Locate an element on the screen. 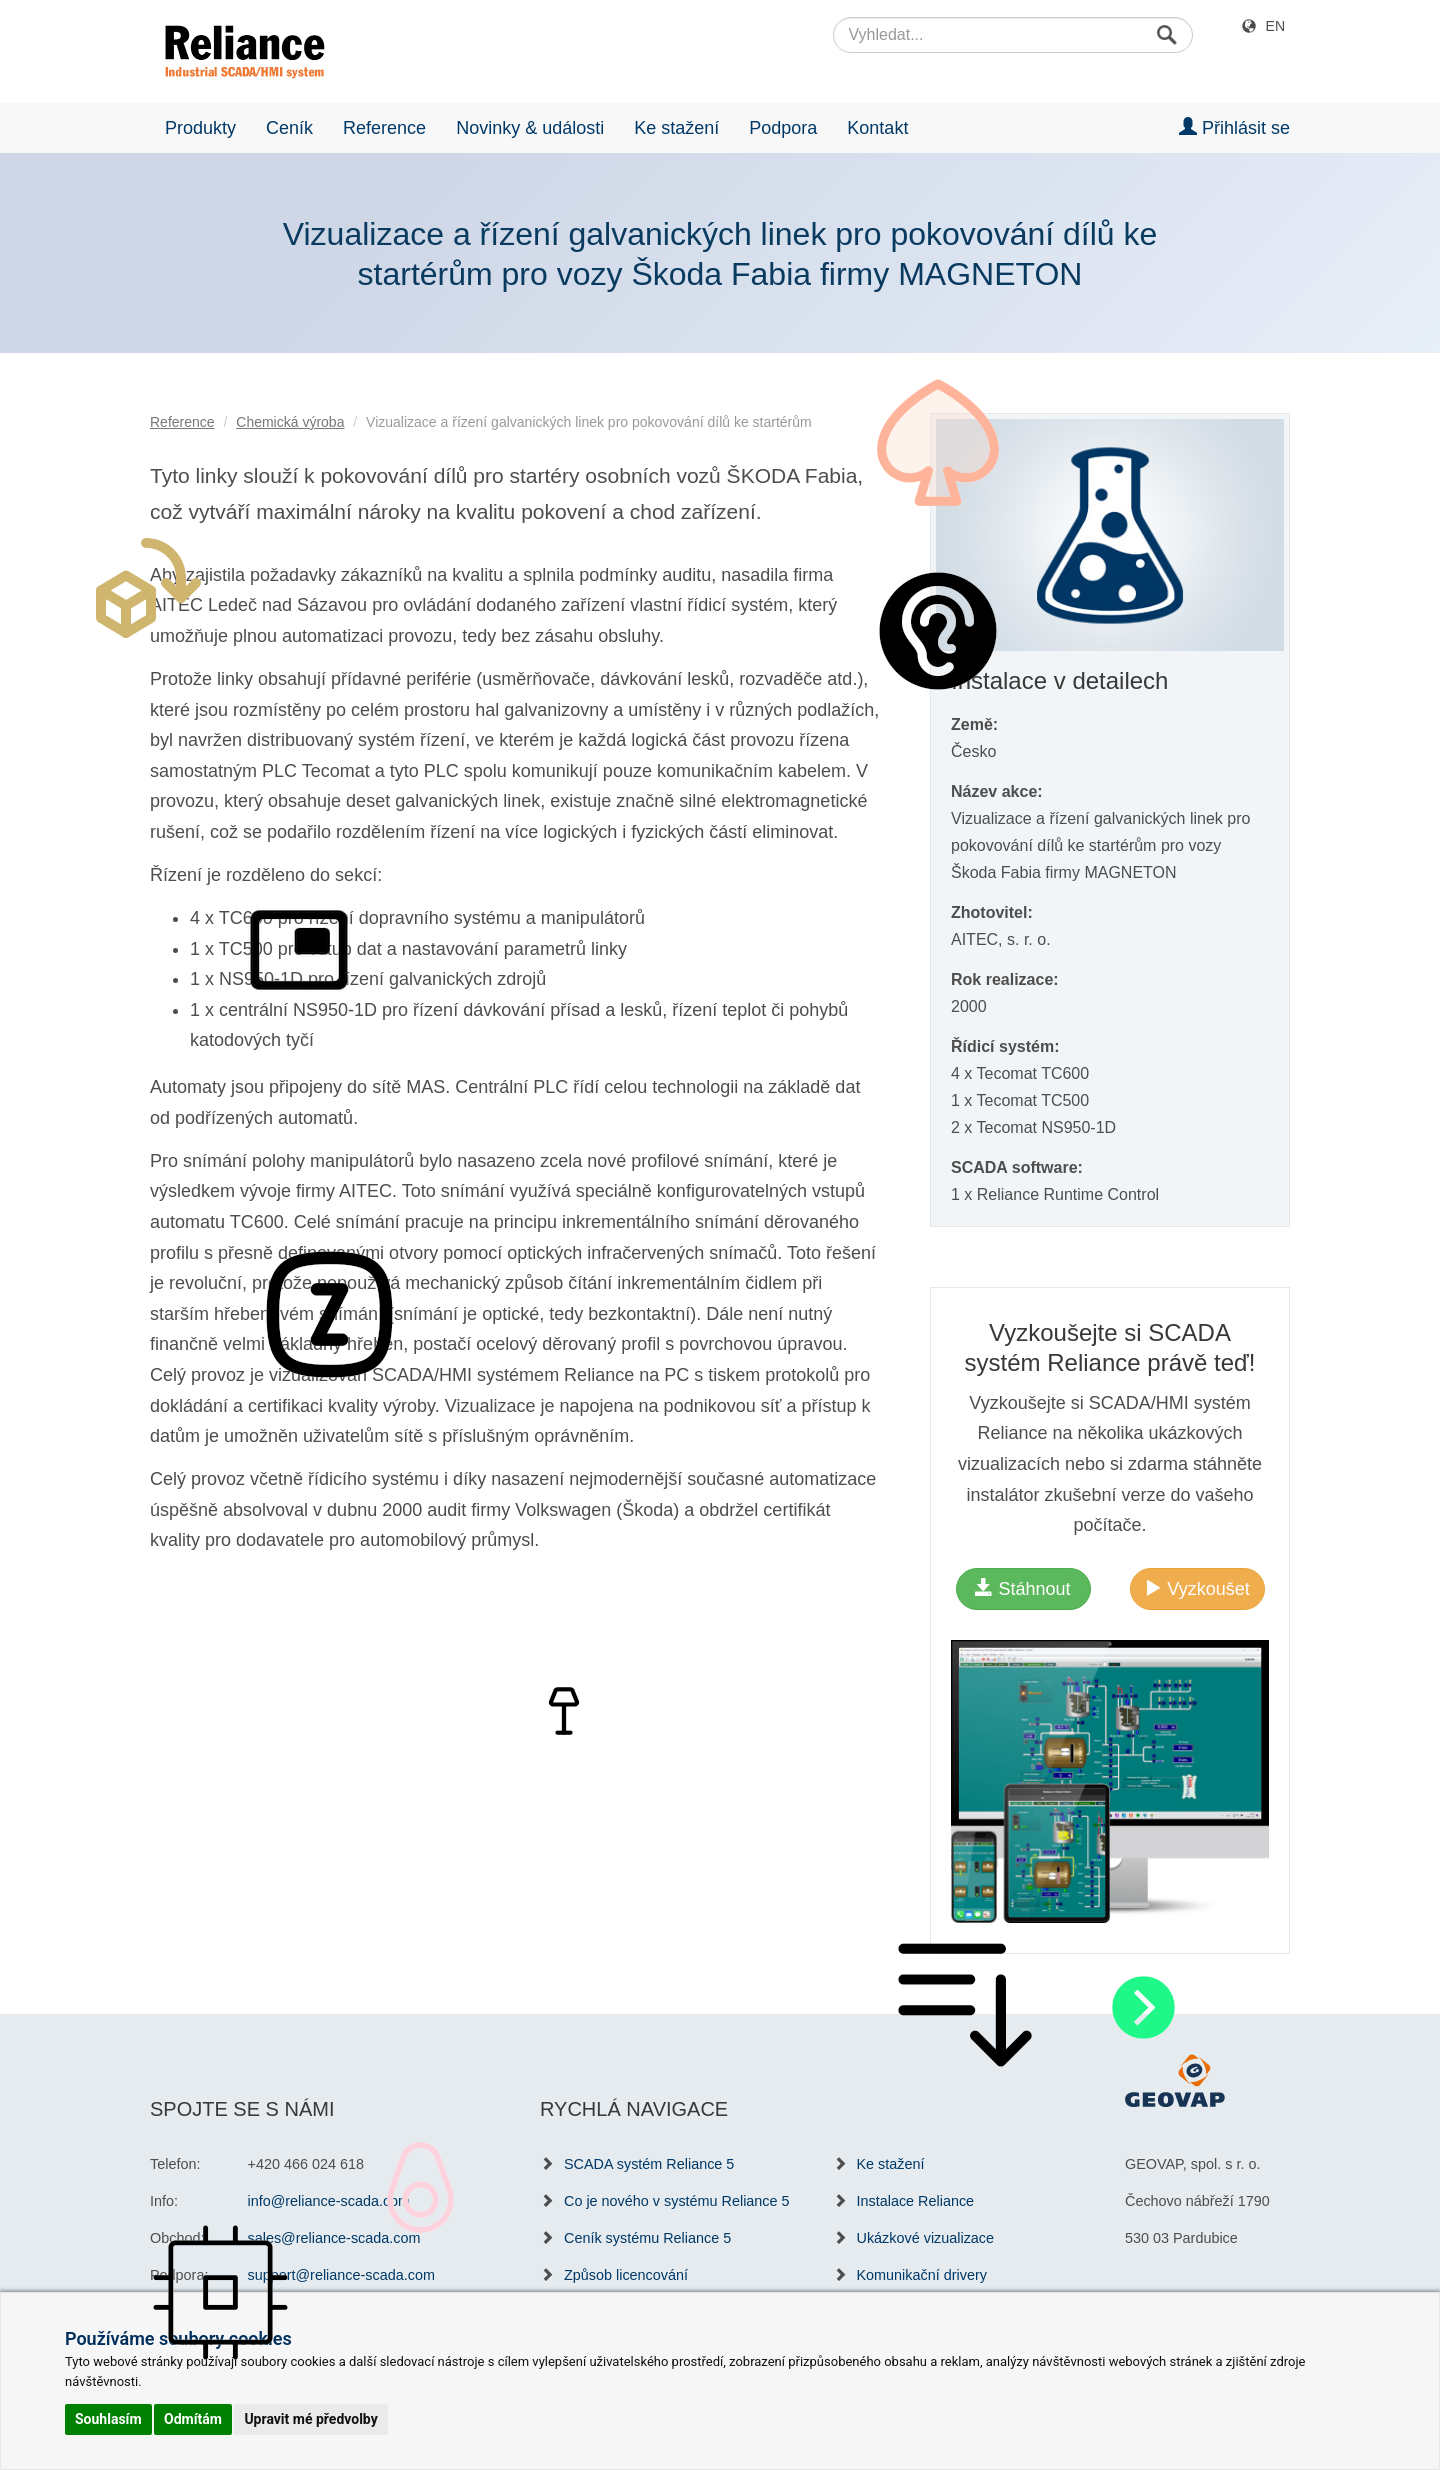  toggle floor lamp on or off is located at coordinates (564, 1711).